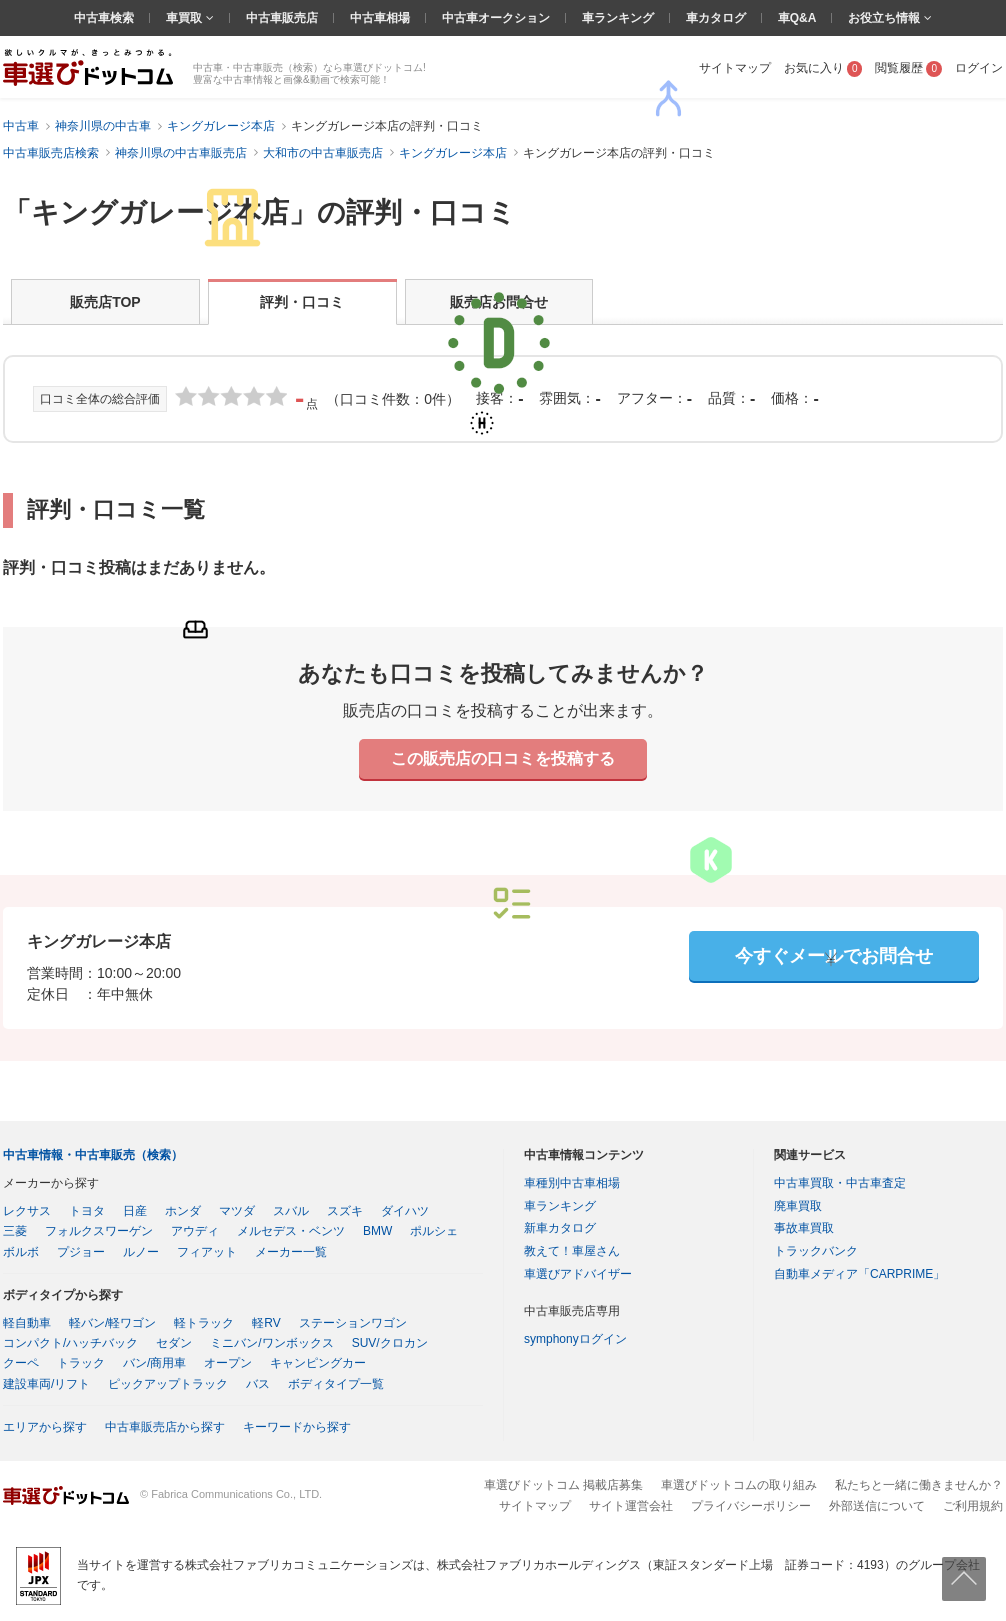  I want to click on indicates a keyboard shortcut or hotkey, so click(711, 860).